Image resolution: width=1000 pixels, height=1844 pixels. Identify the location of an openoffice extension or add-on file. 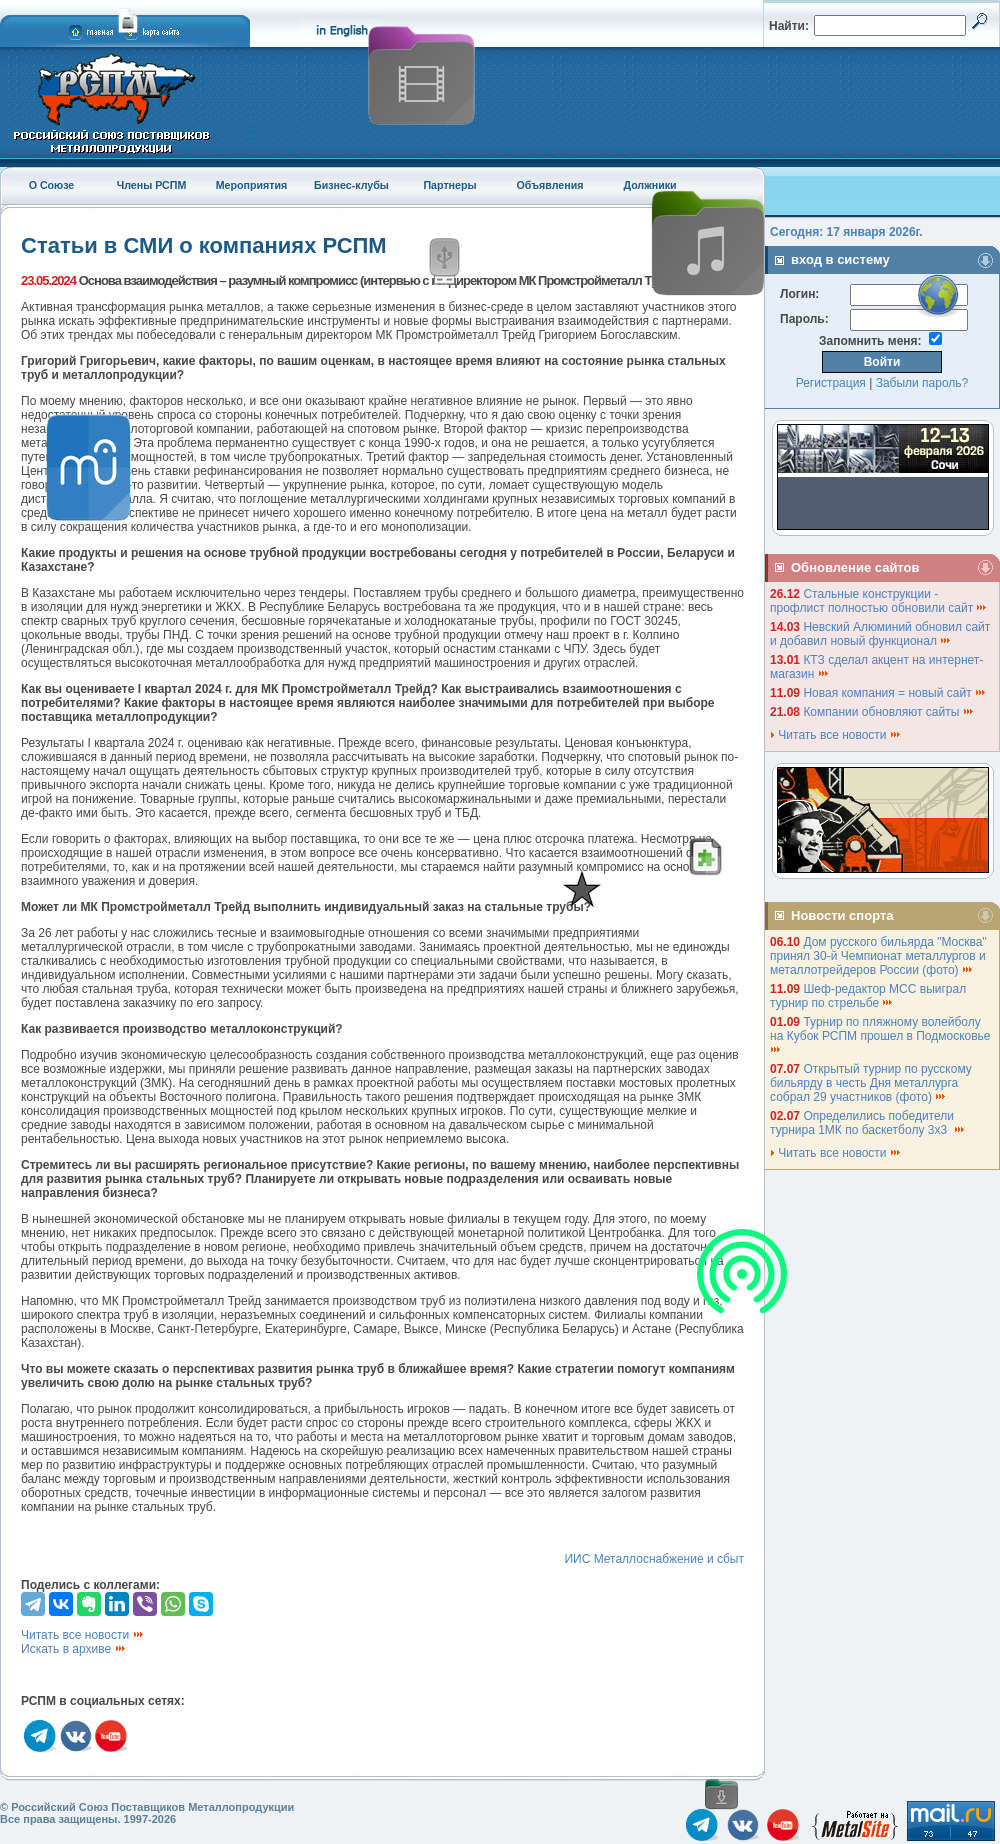
(705, 856).